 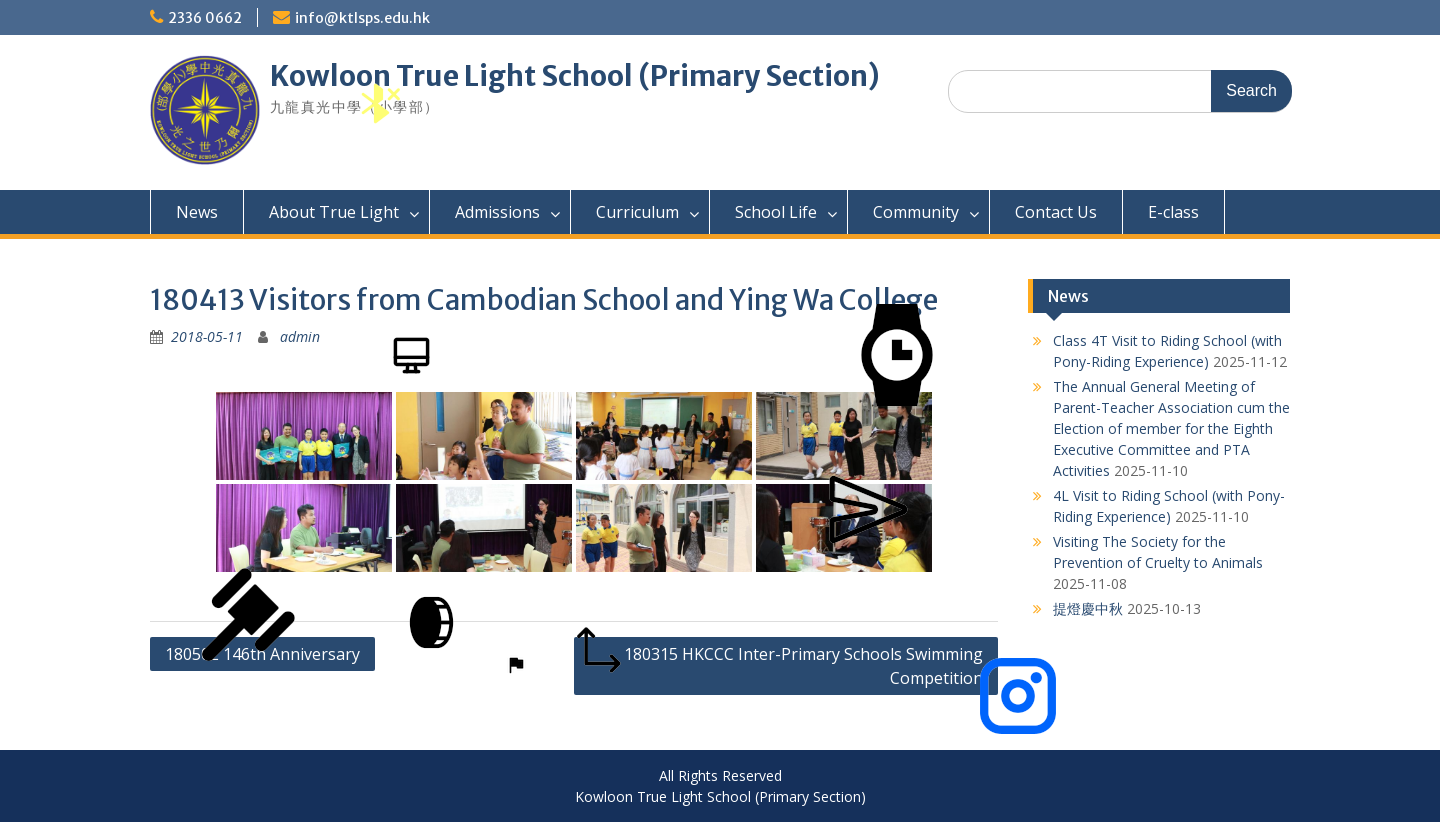 I want to click on view on desktop display, so click(x=411, y=355).